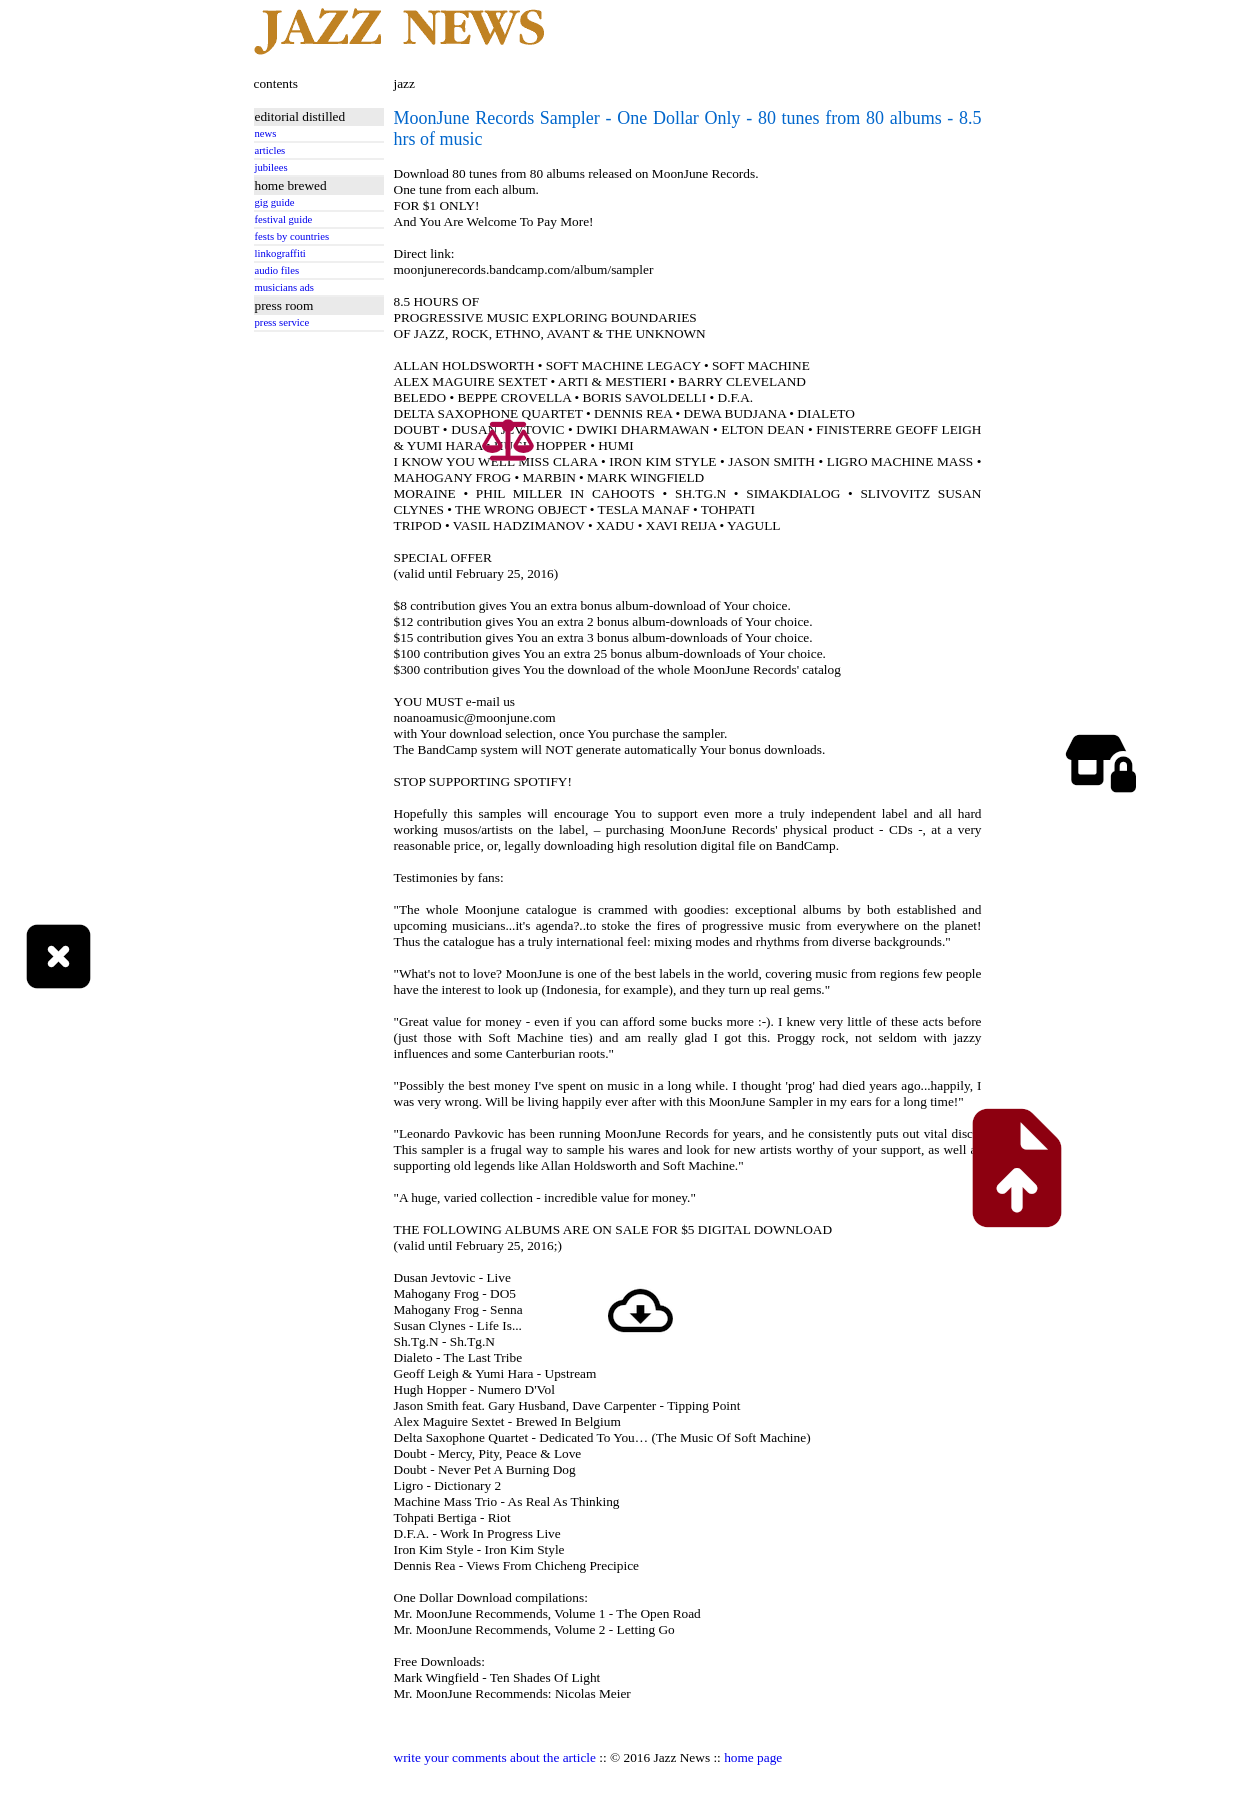 The height and width of the screenshot is (1818, 1235). What do you see at coordinates (1017, 1168) in the screenshot?
I see `upload a file` at bounding box center [1017, 1168].